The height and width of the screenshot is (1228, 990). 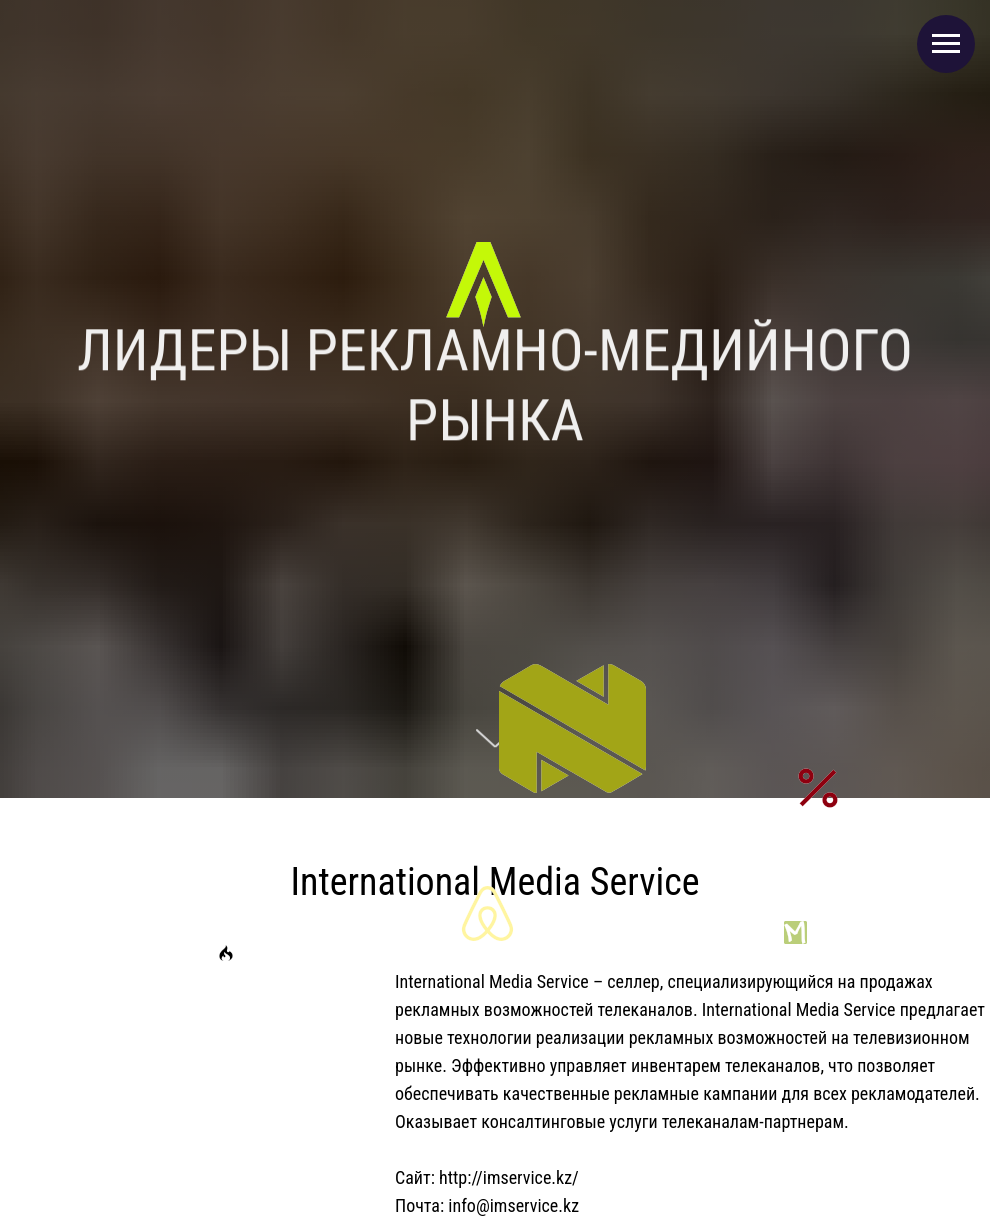 What do you see at coordinates (226, 953) in the screenshot?
I see `codeigniter framework logo` at bounding box center [226, 953].